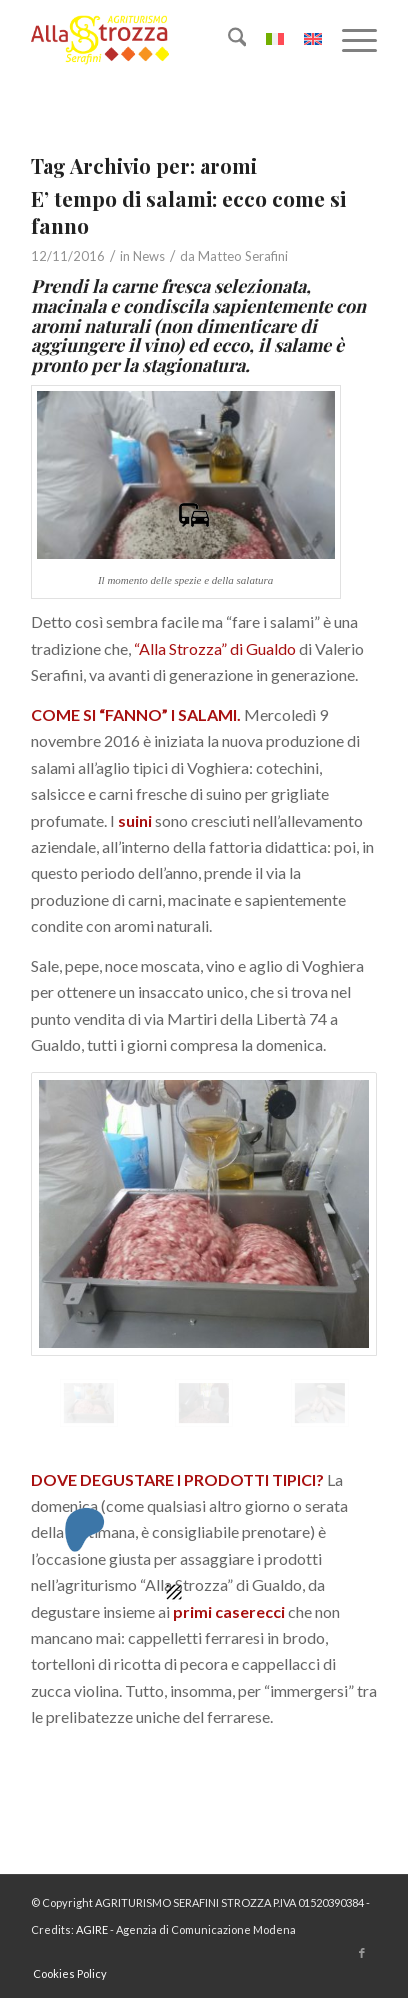 This screenshot has height=1998, width=408. Describe the element at coordinates (194, 515) in the screenshot. I see `view commute options` at that location.